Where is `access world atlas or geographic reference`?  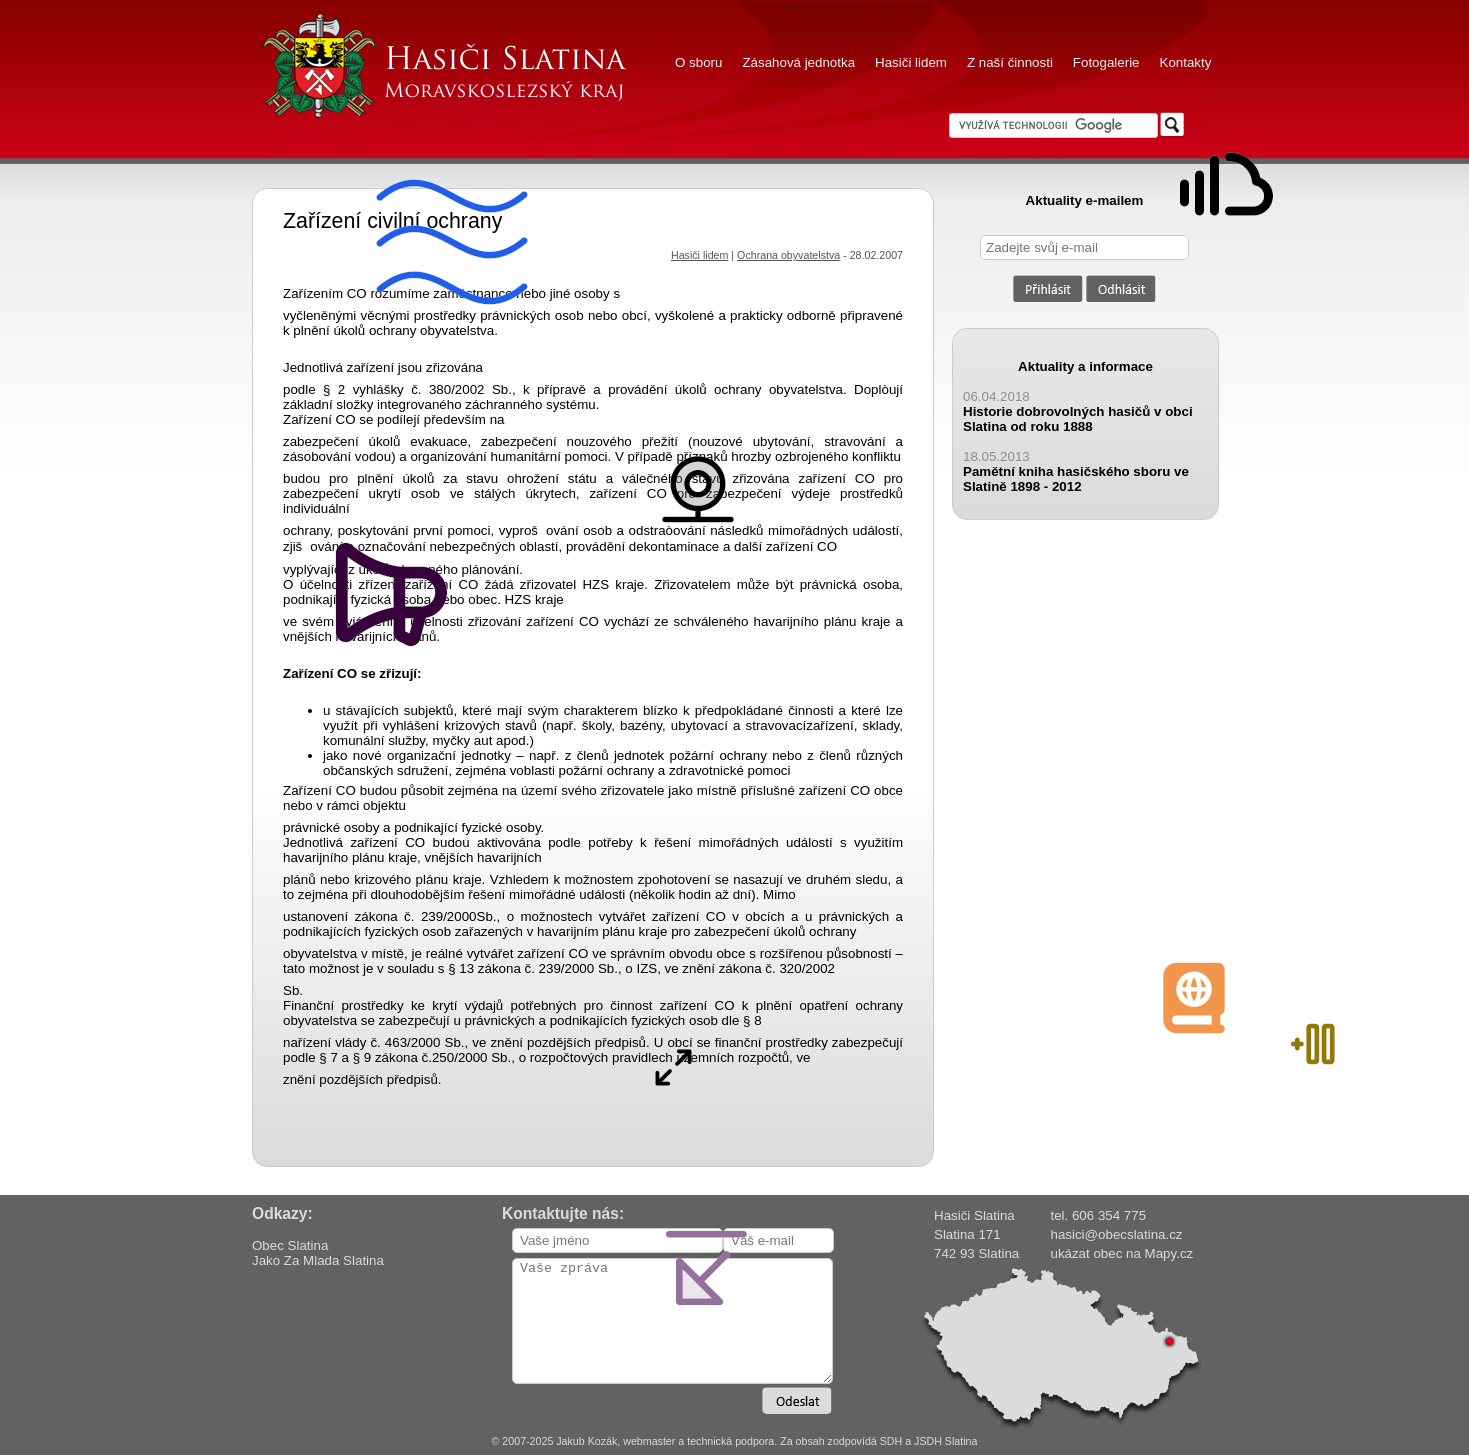
access world atlas or geographic reference is located at coordinates (1194, 998).